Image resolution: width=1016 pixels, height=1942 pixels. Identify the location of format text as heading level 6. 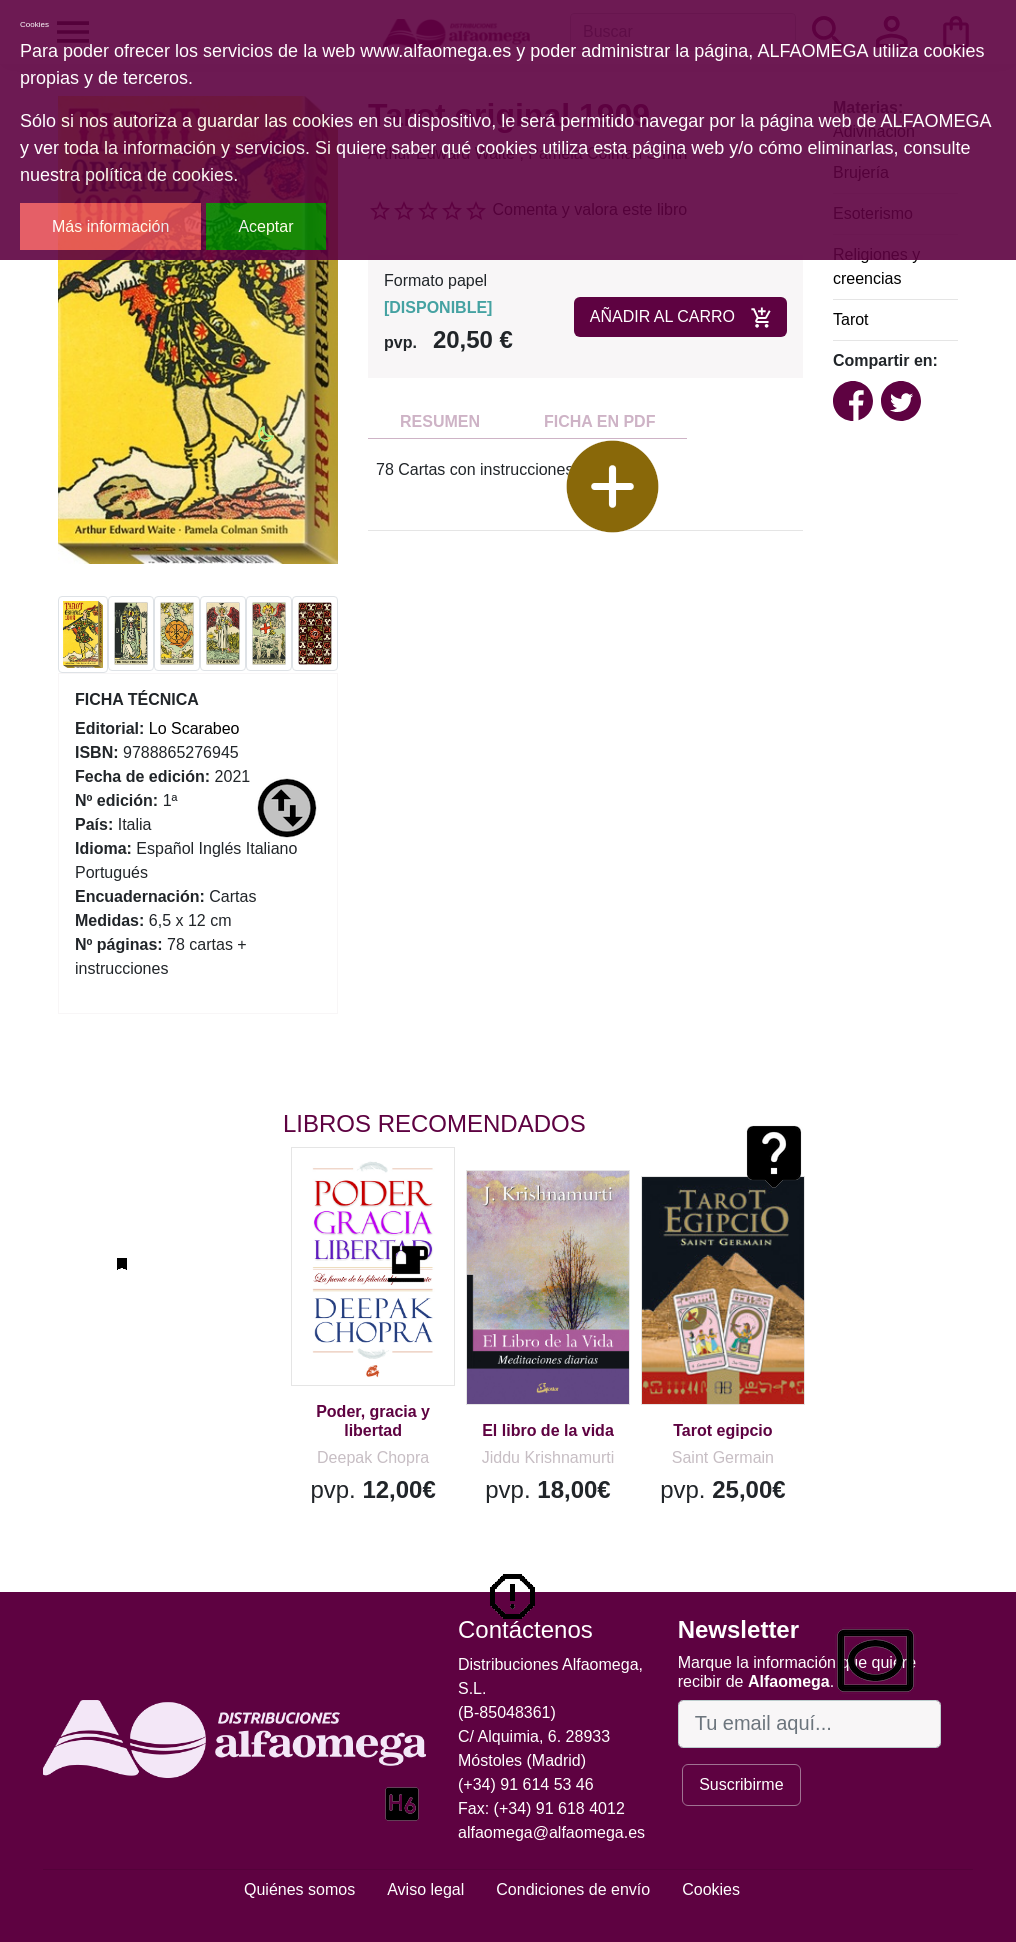
(402, 1804).